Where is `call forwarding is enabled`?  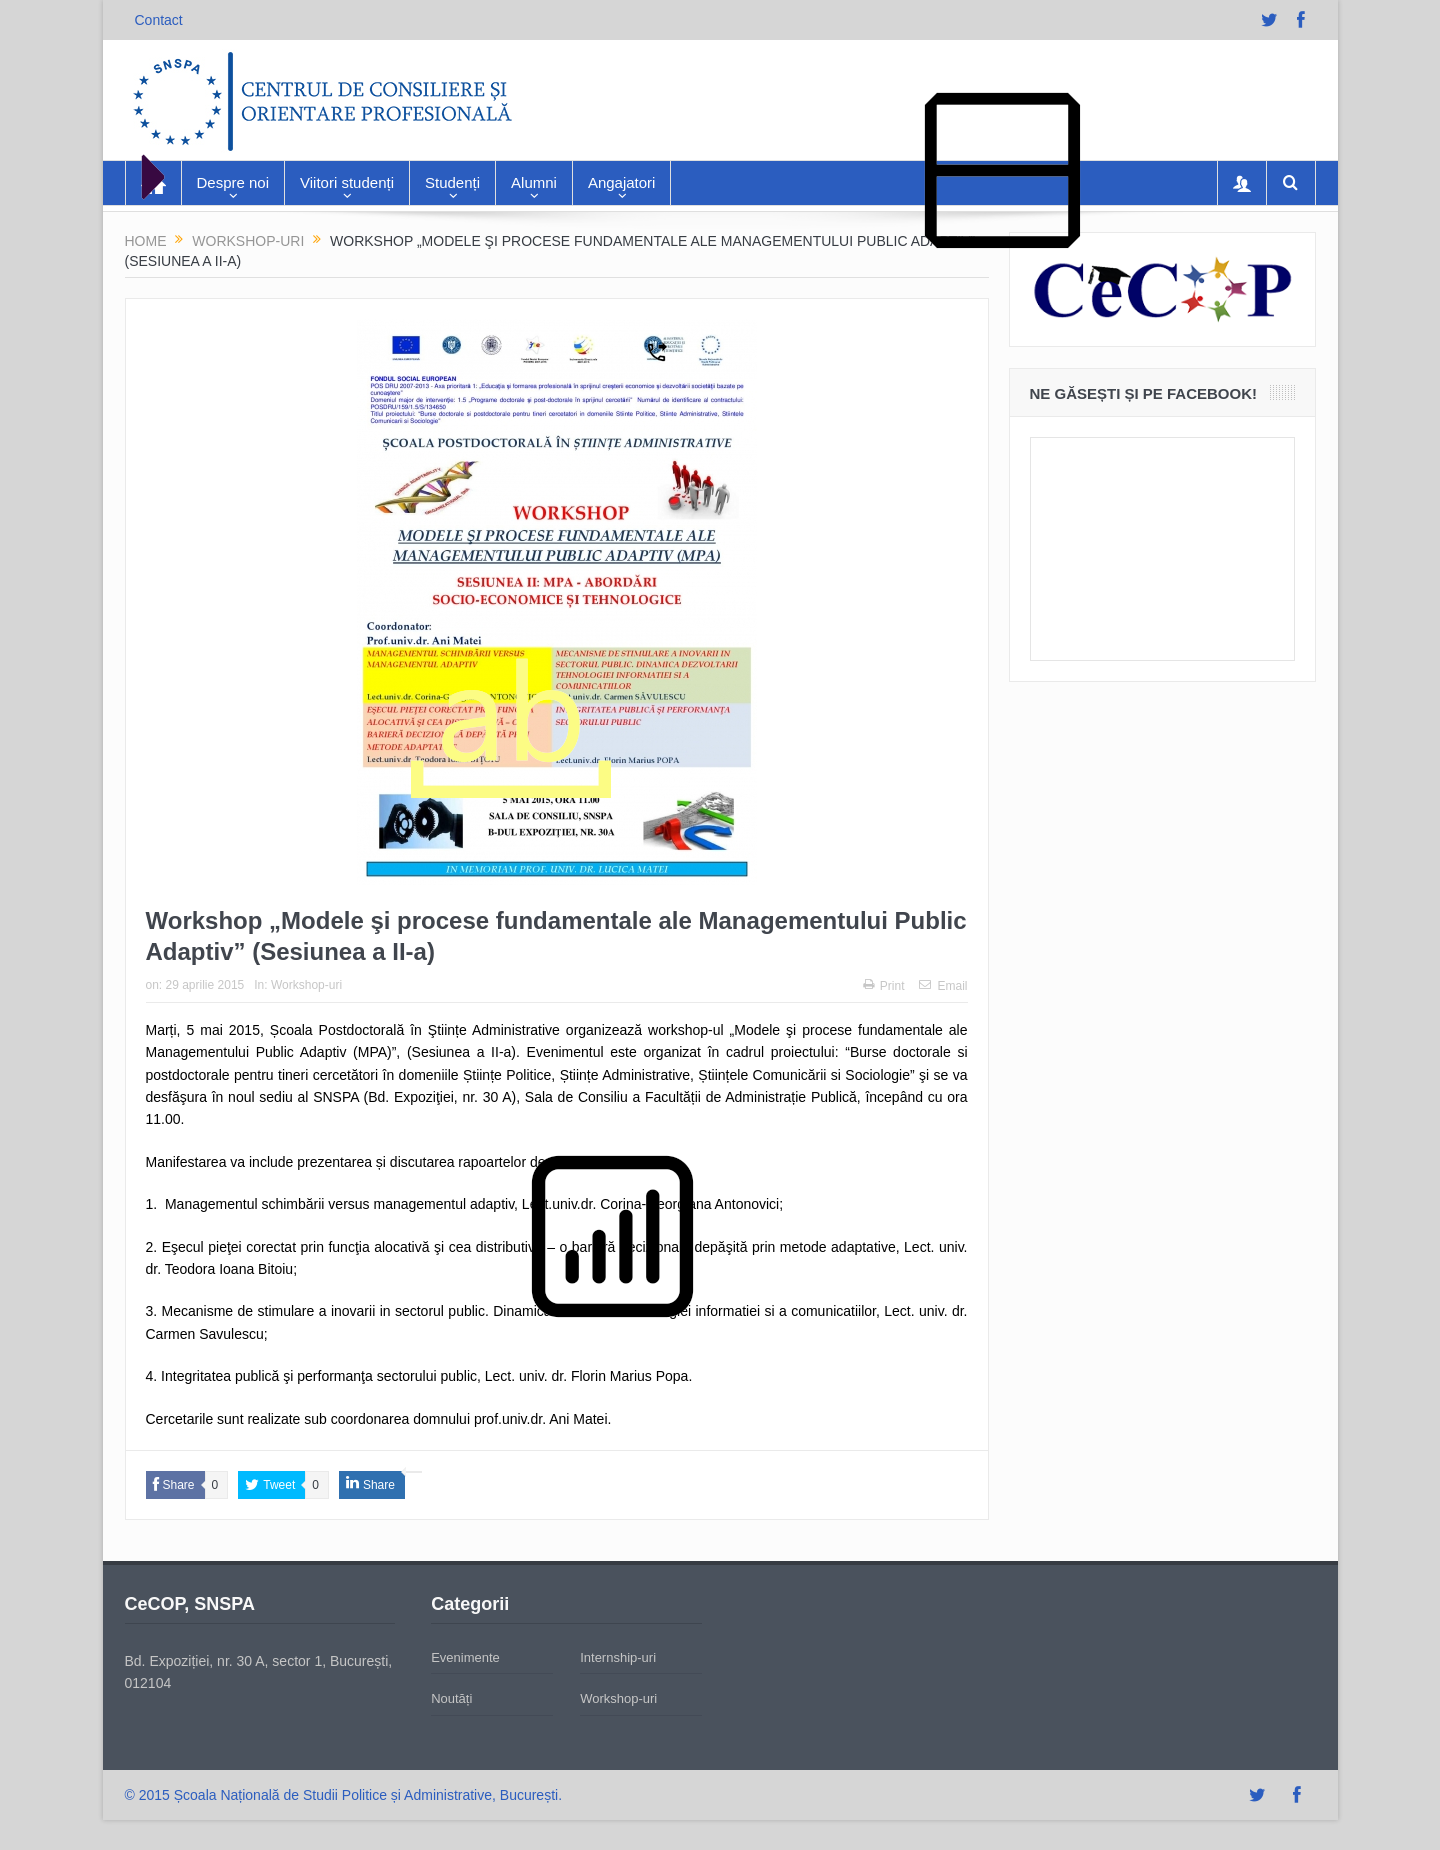 call forwarding is enabled is located at coordinates (656, 352).